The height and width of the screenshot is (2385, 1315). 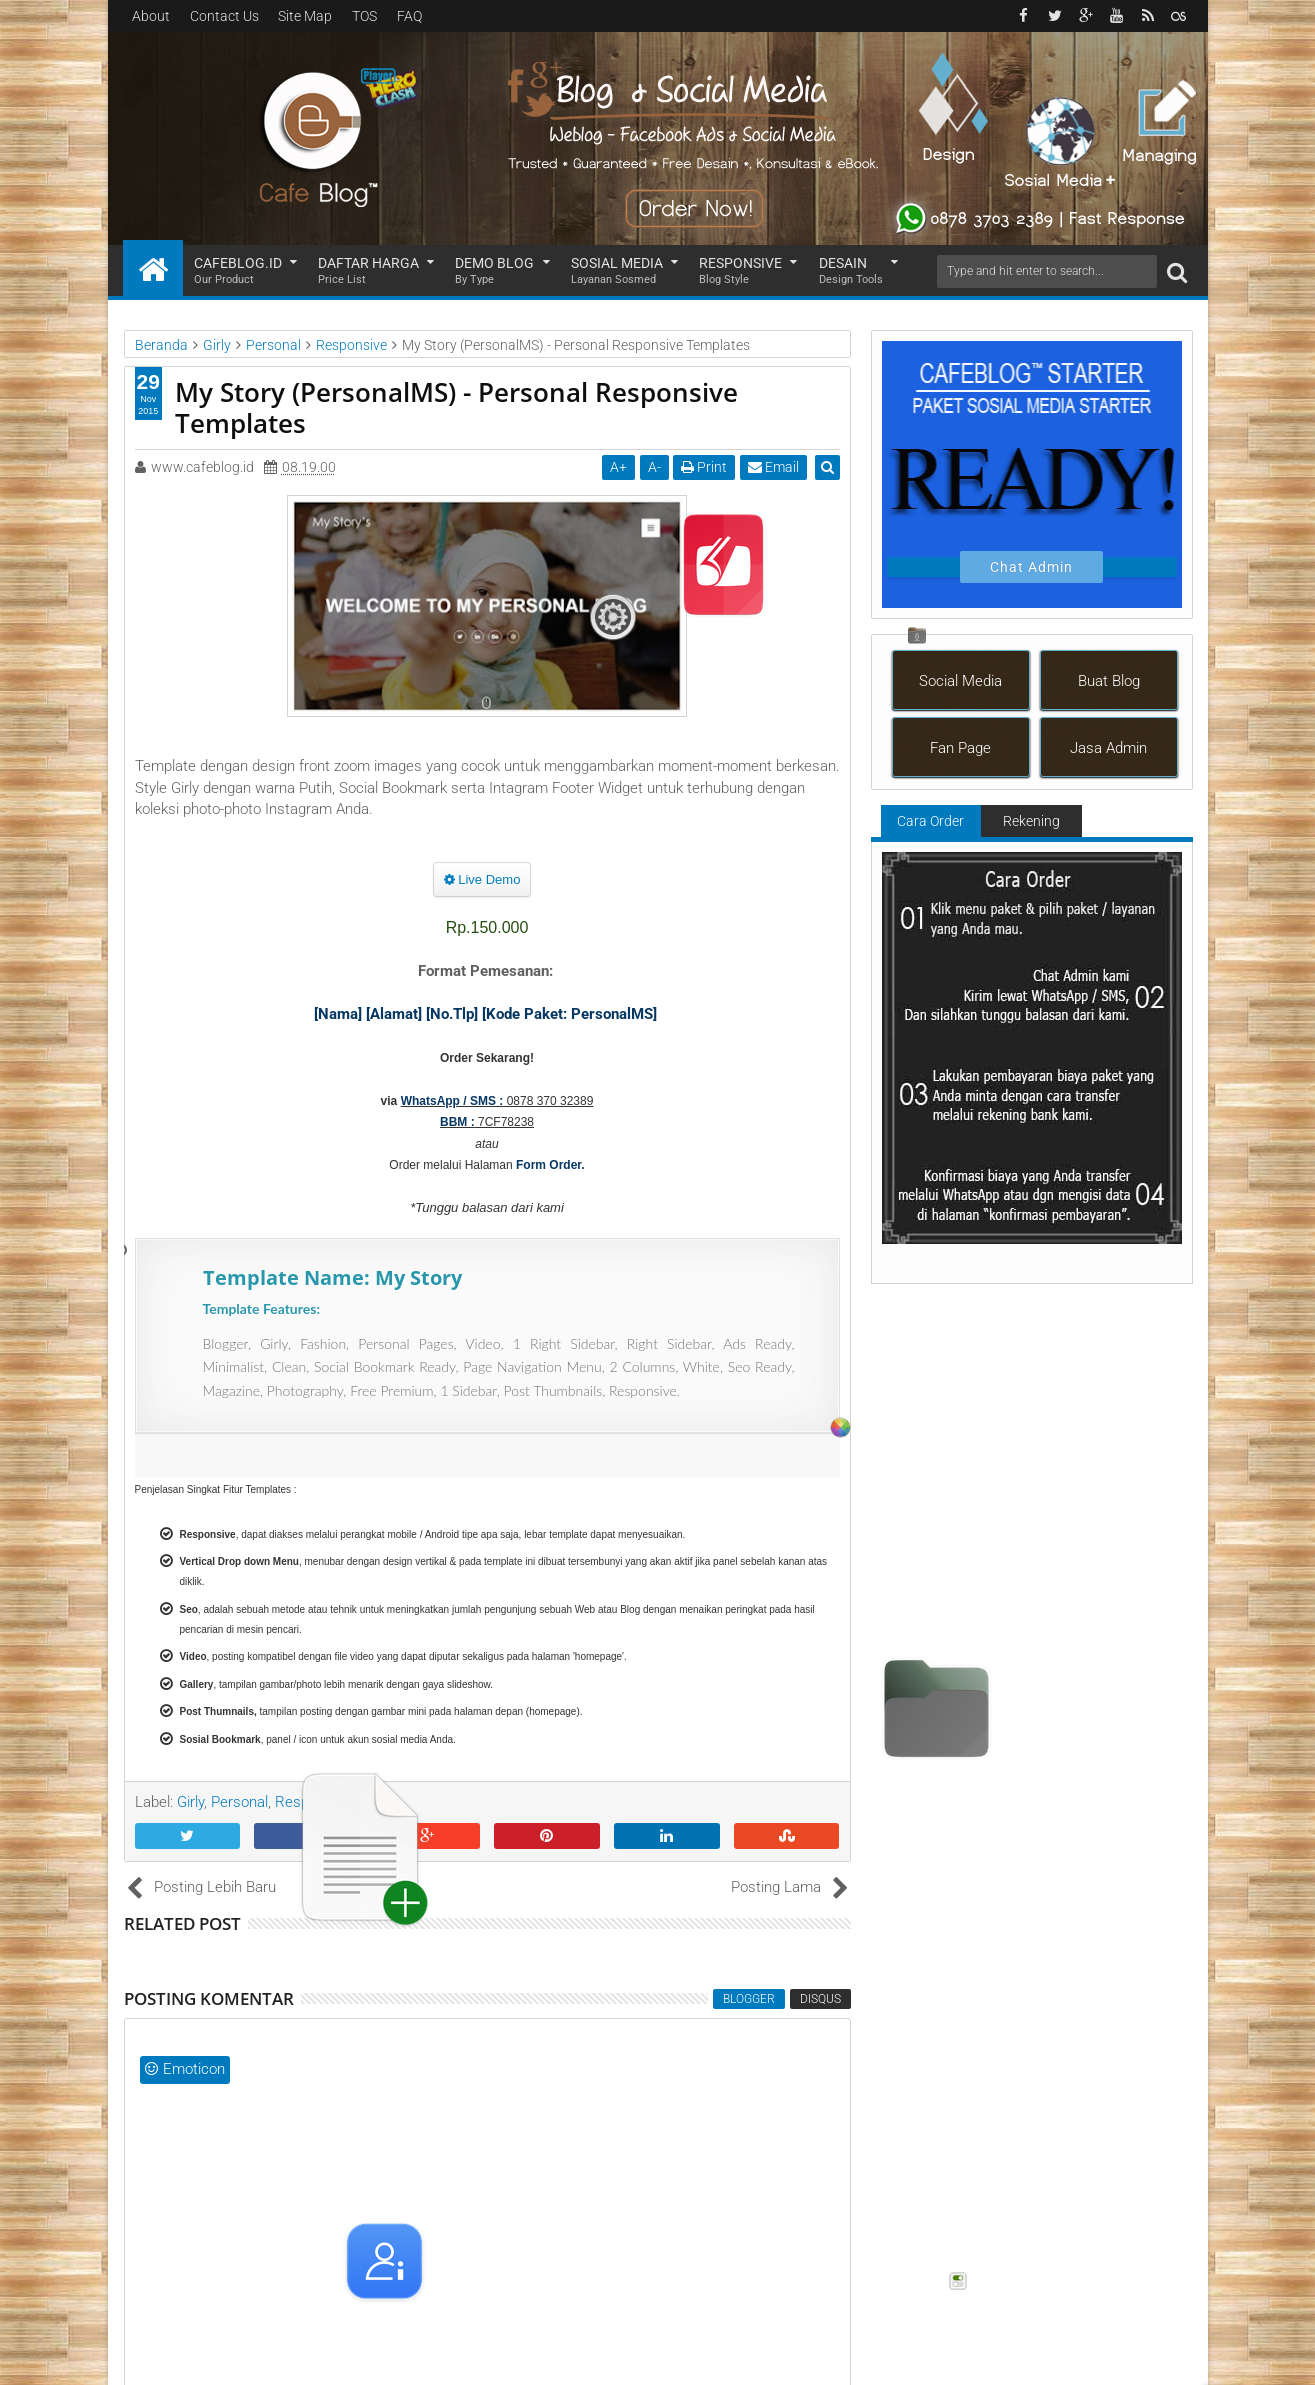 I want to click on an encapsulated postscript (.eps) file, so click(x=723, y=564).